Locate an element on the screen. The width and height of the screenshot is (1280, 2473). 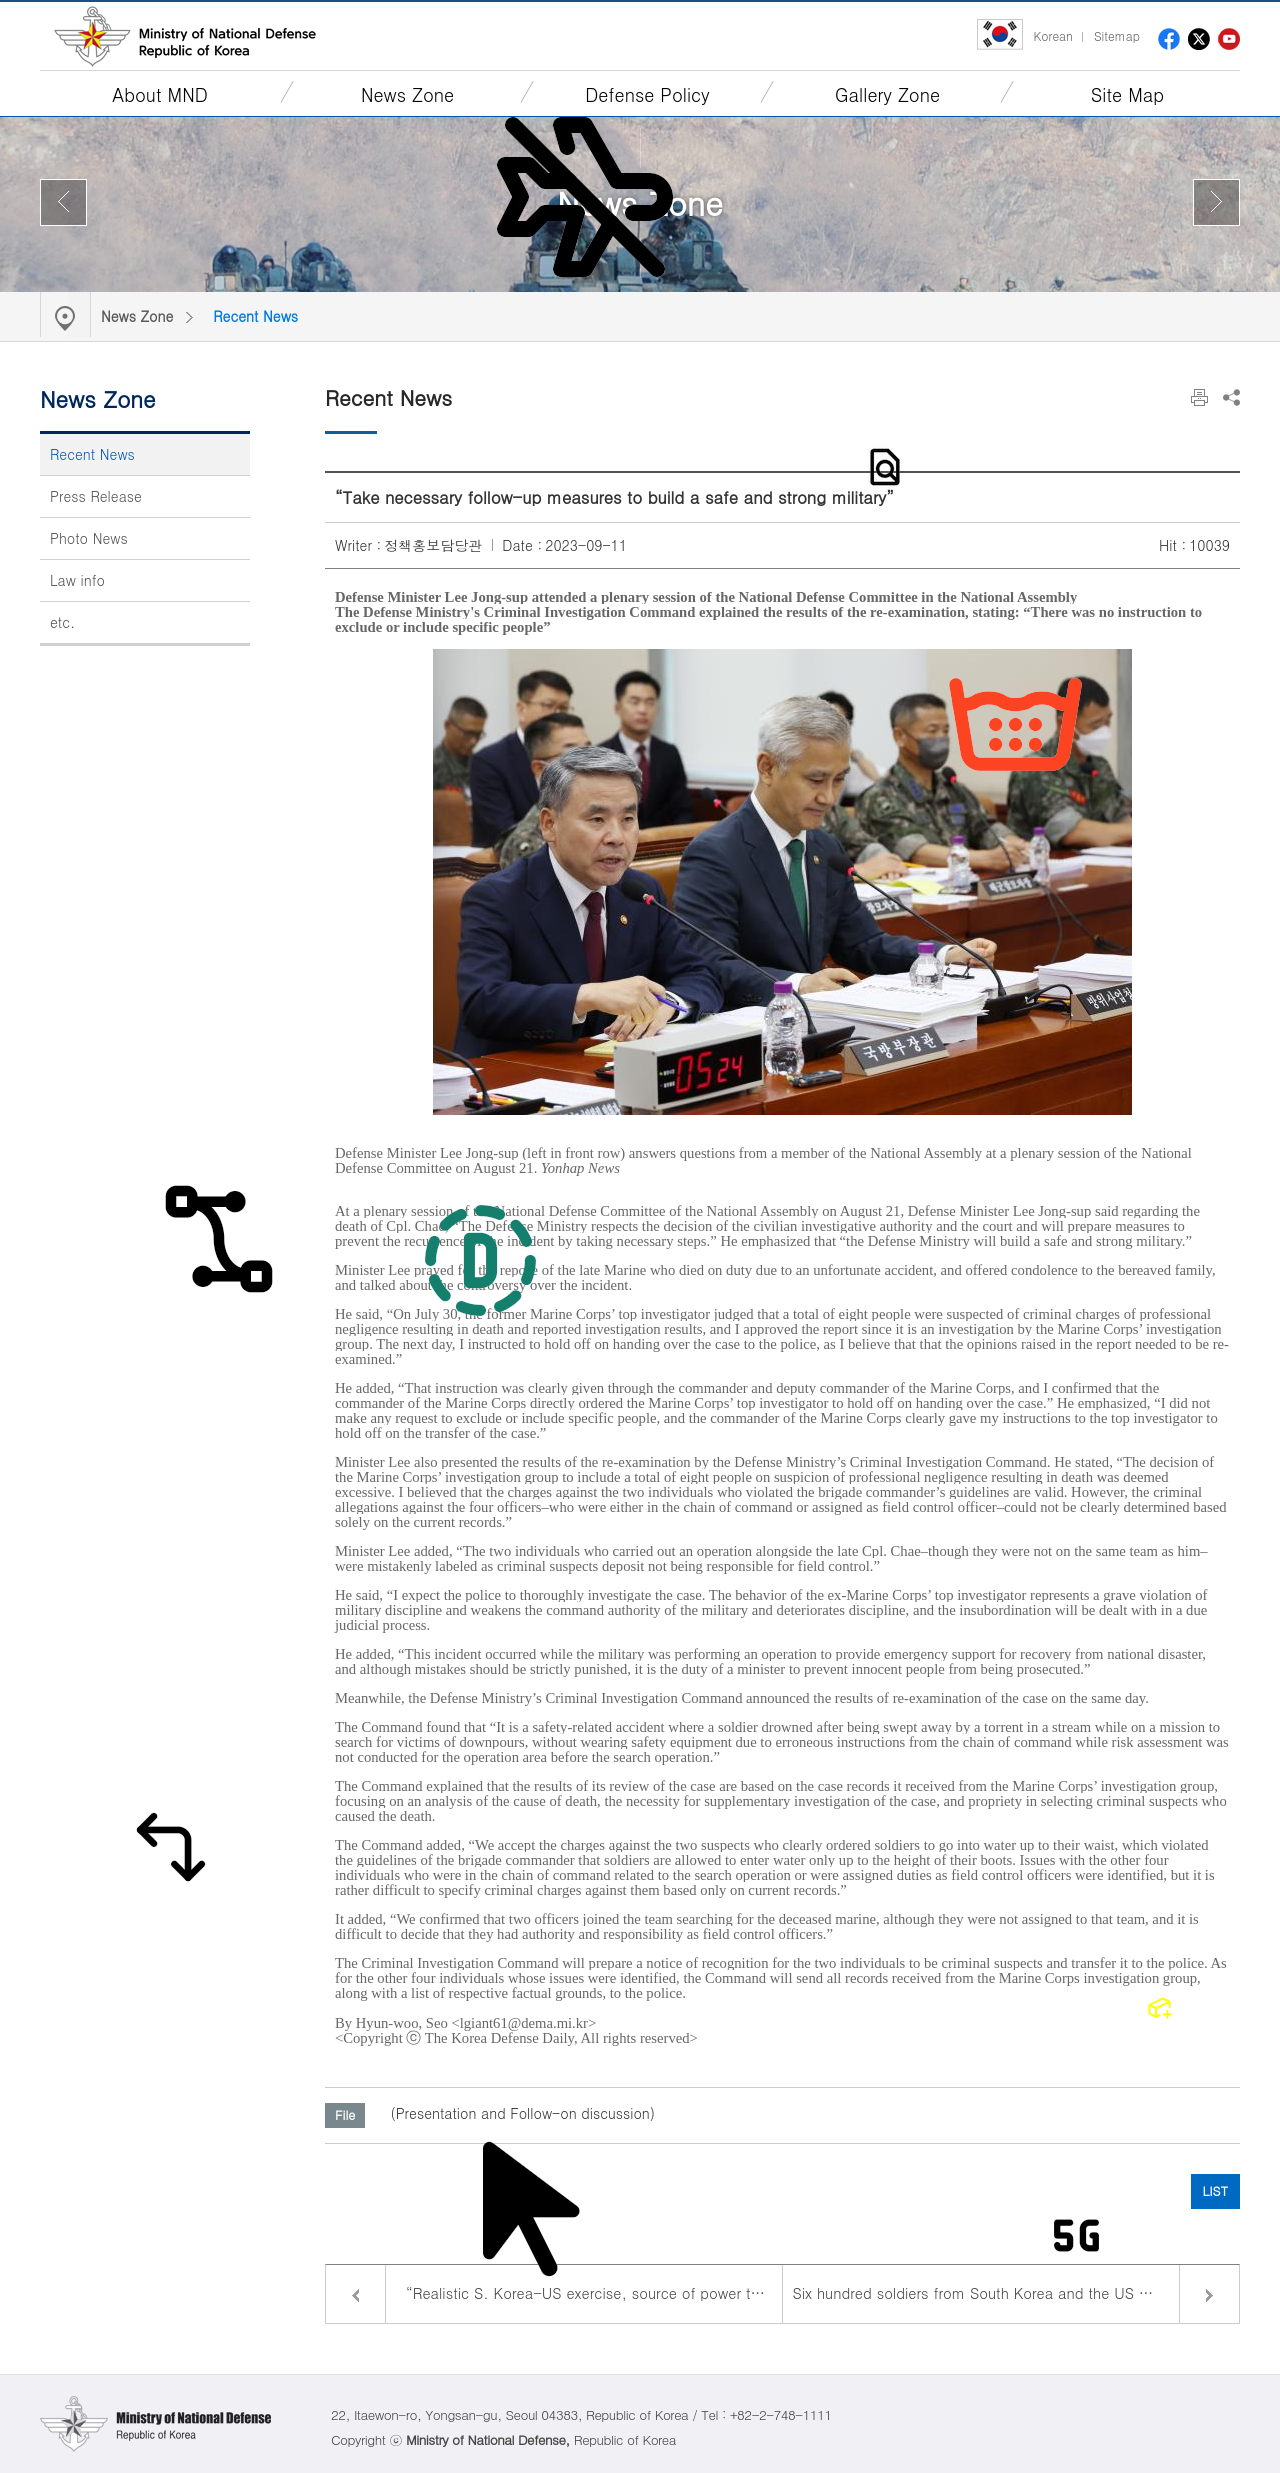
cursor or pointer indicator is located at coordinates (525, 2209).